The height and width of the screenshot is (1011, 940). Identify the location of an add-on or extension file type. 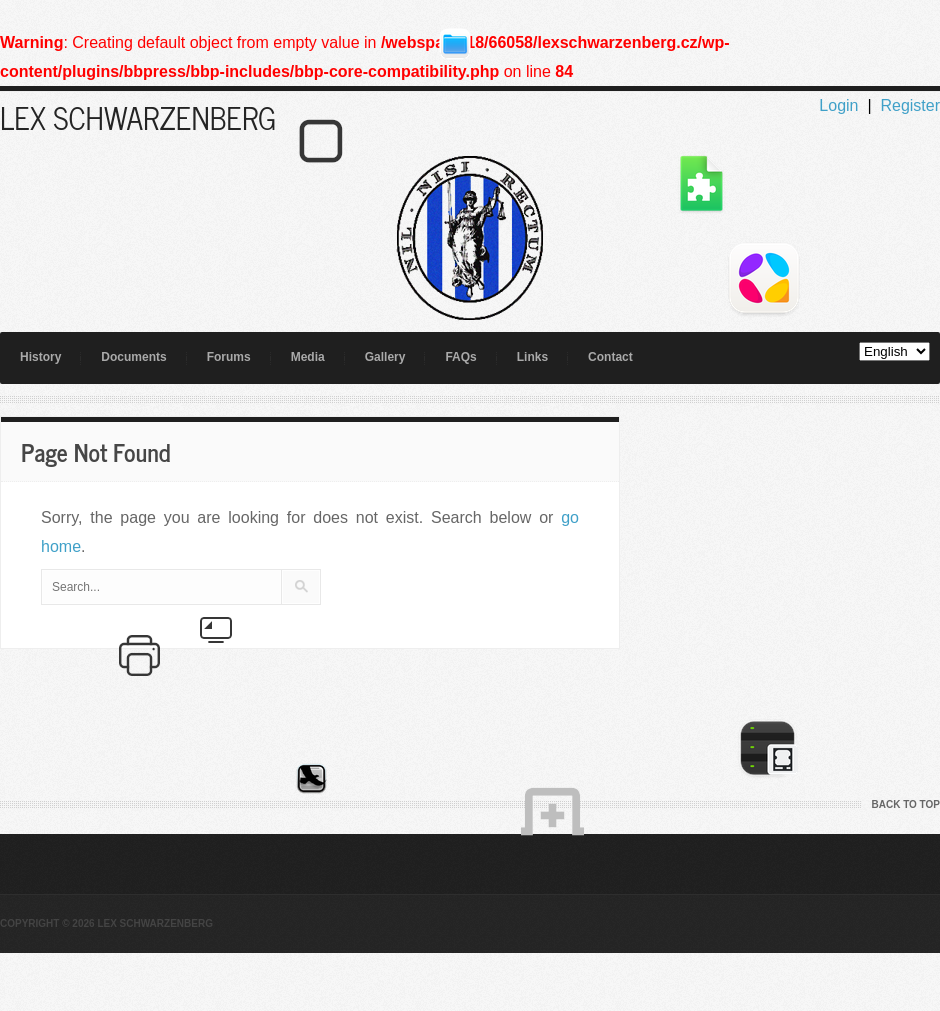
(701, 184).